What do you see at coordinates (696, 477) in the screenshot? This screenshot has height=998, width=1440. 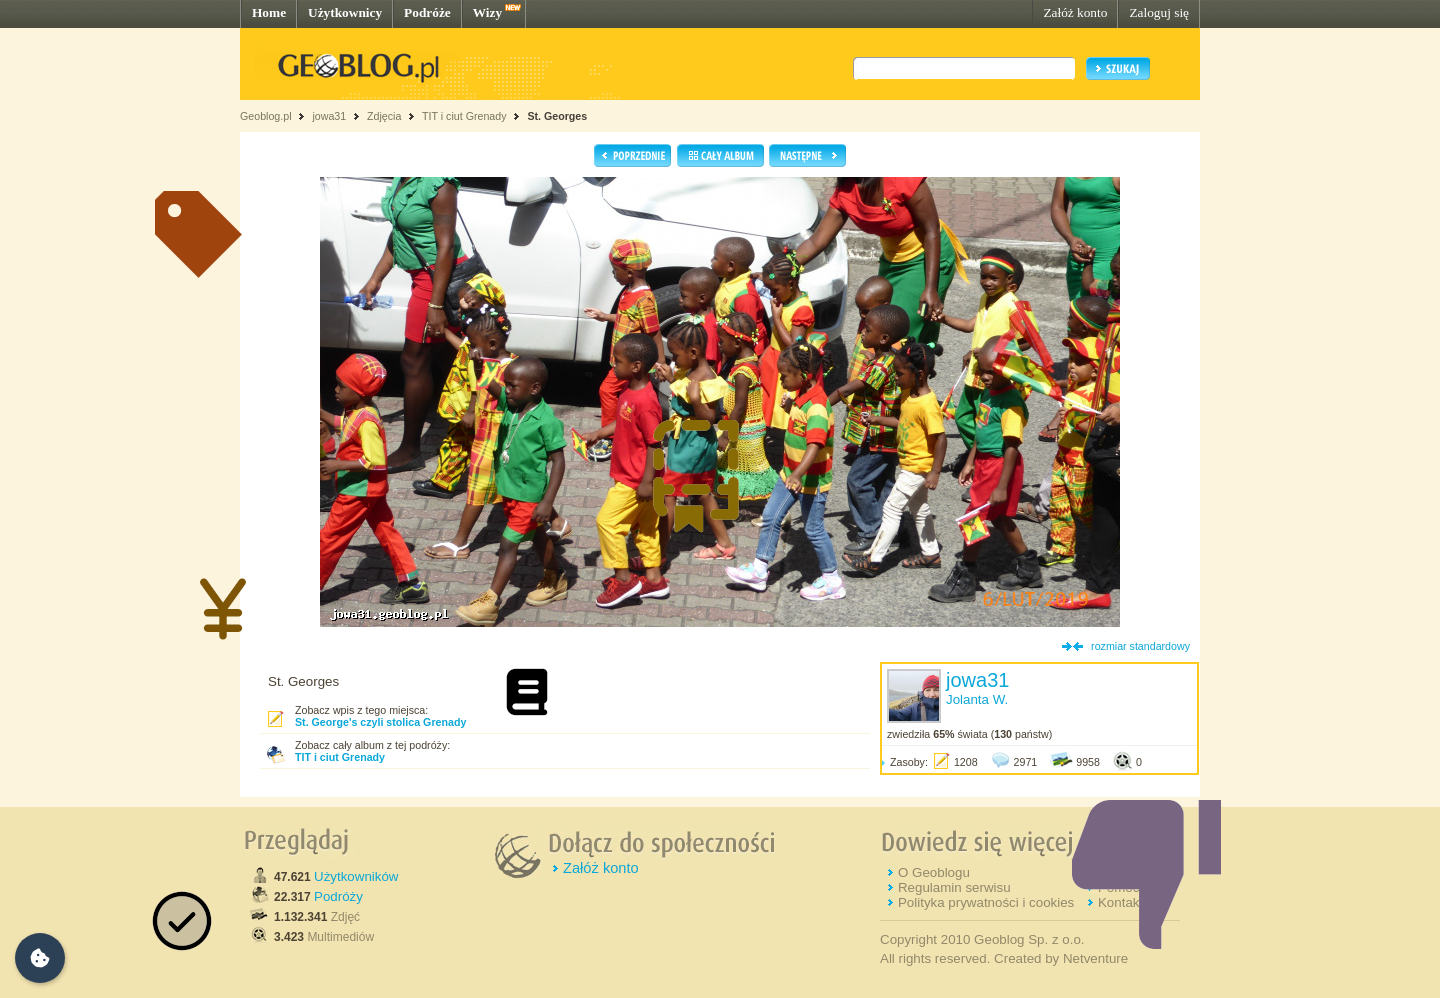 I see `create a new repository from template` at bounding box center [696, 477].